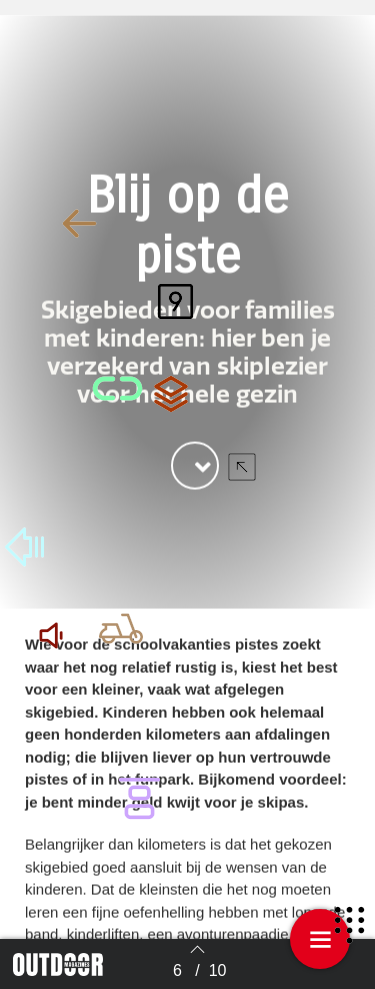 This screenshot has width=375, height=989. I want to click on volume set to low, so click(52, 635).